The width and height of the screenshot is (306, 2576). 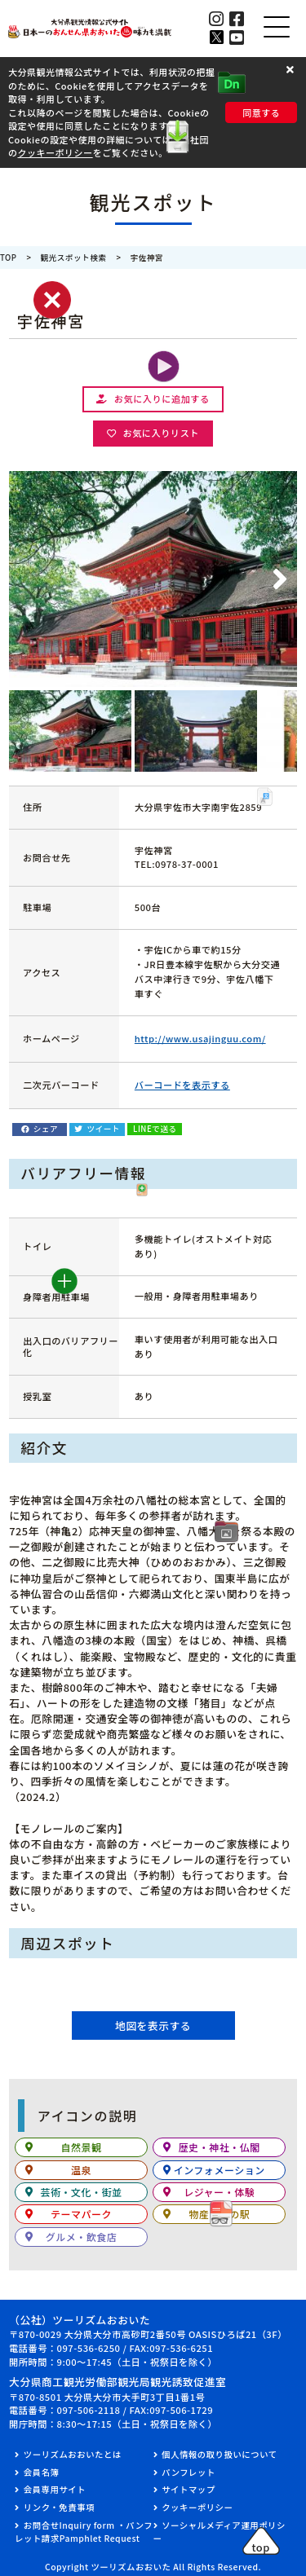 I want to click on open pictures folder, so click(x=226, y=1530).